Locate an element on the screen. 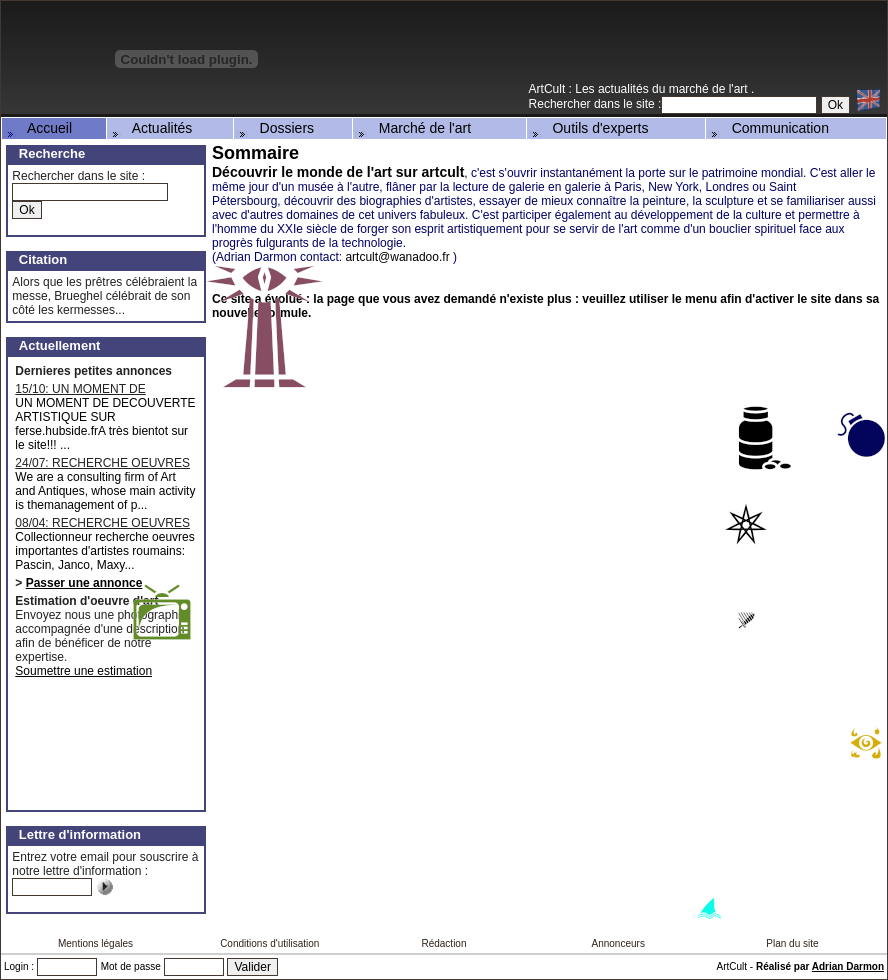 The image size is (888, 980). view medication or prescription details is located at coordinates (762, 438).